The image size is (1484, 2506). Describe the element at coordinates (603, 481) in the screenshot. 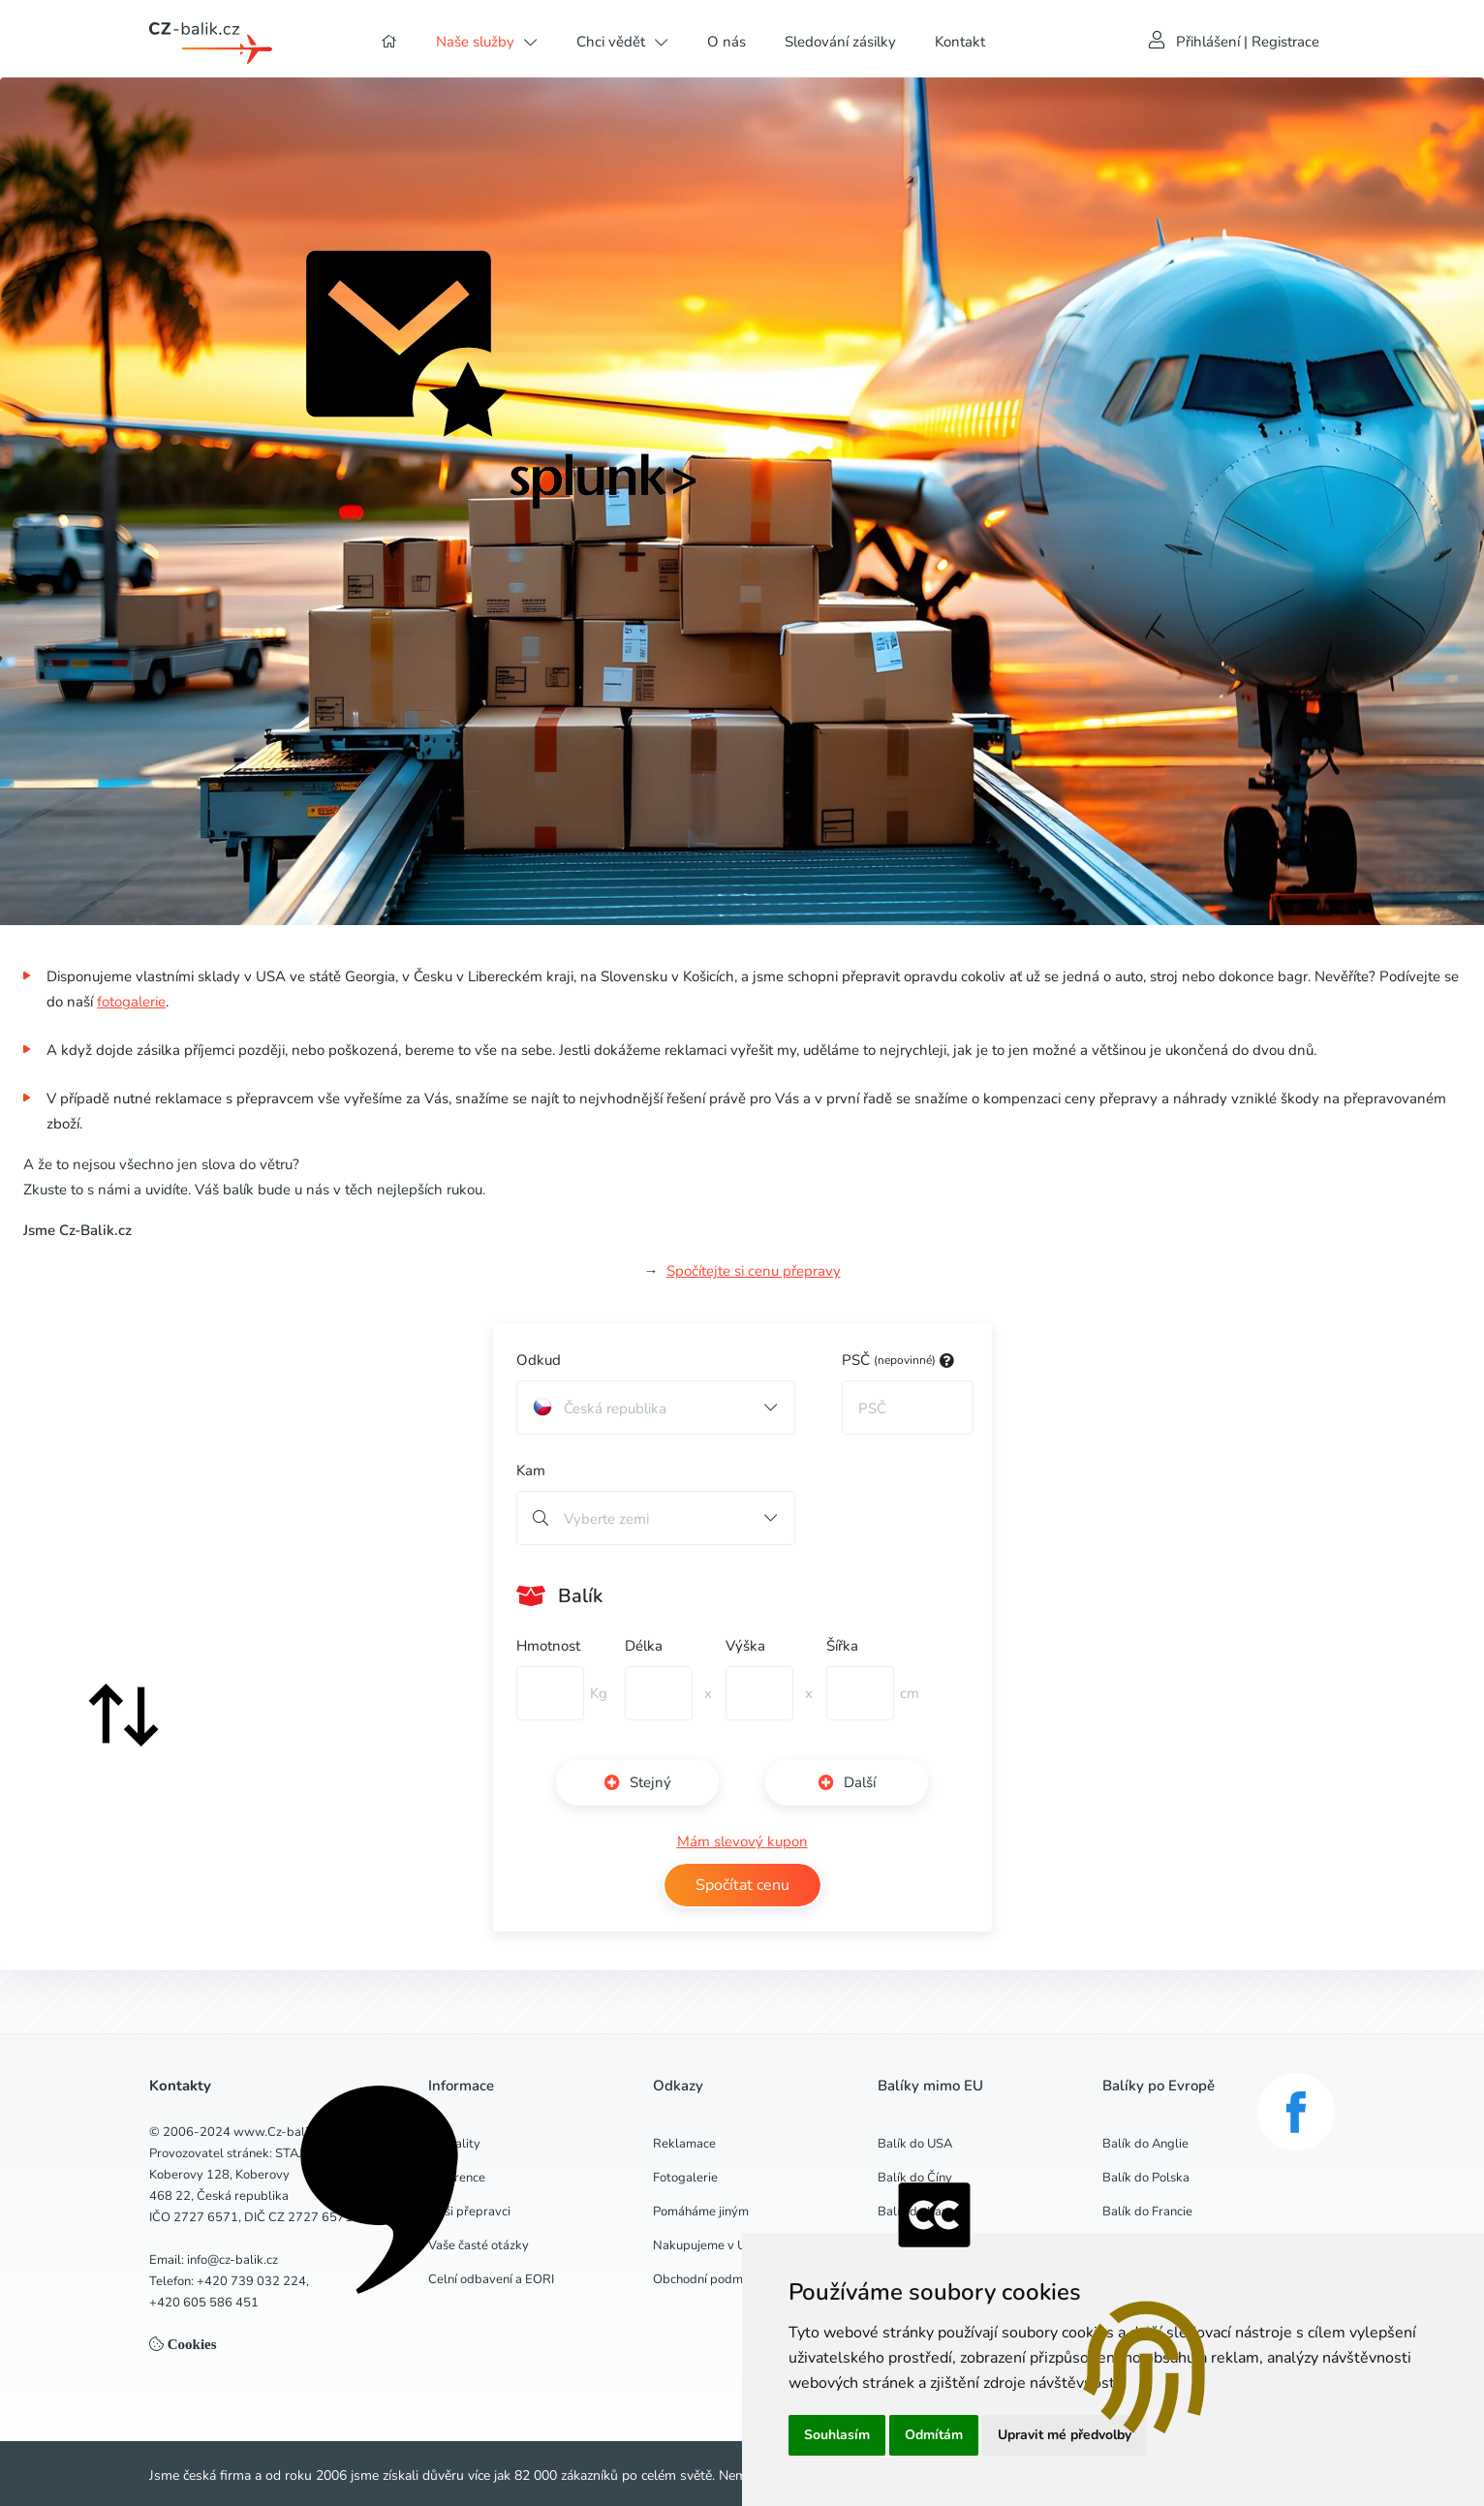

I see `splunk logo - access data analytics and monitoring platform` at that location.